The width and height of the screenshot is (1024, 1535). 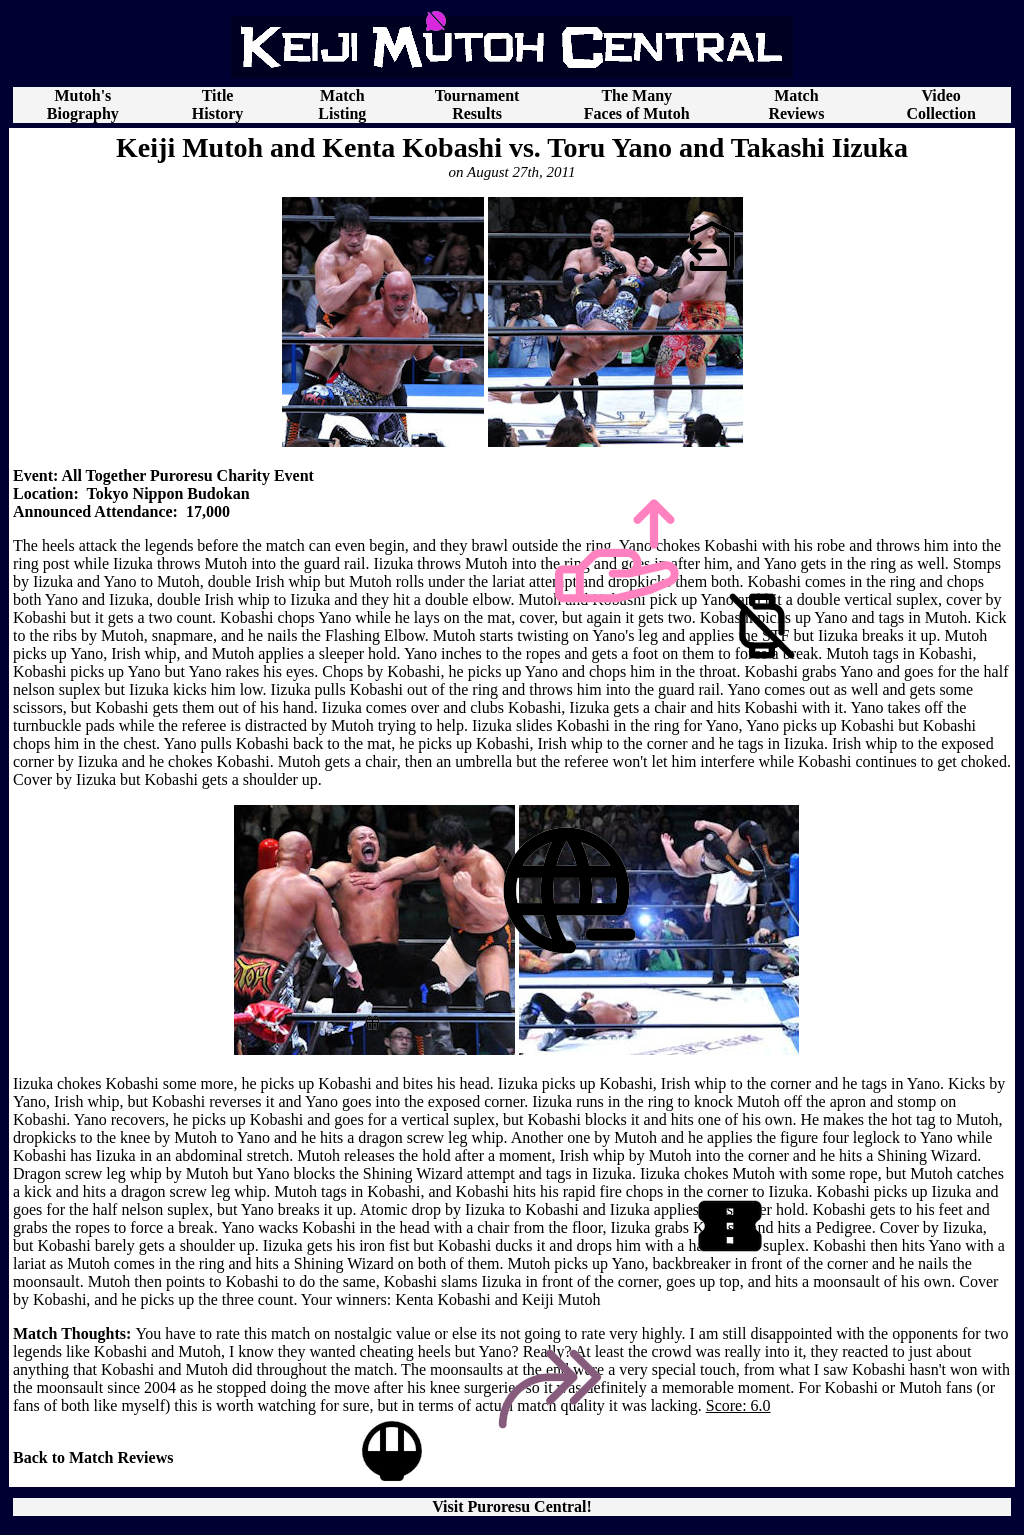 I want to click on remove a website from your list, so click(x=566, y=890).